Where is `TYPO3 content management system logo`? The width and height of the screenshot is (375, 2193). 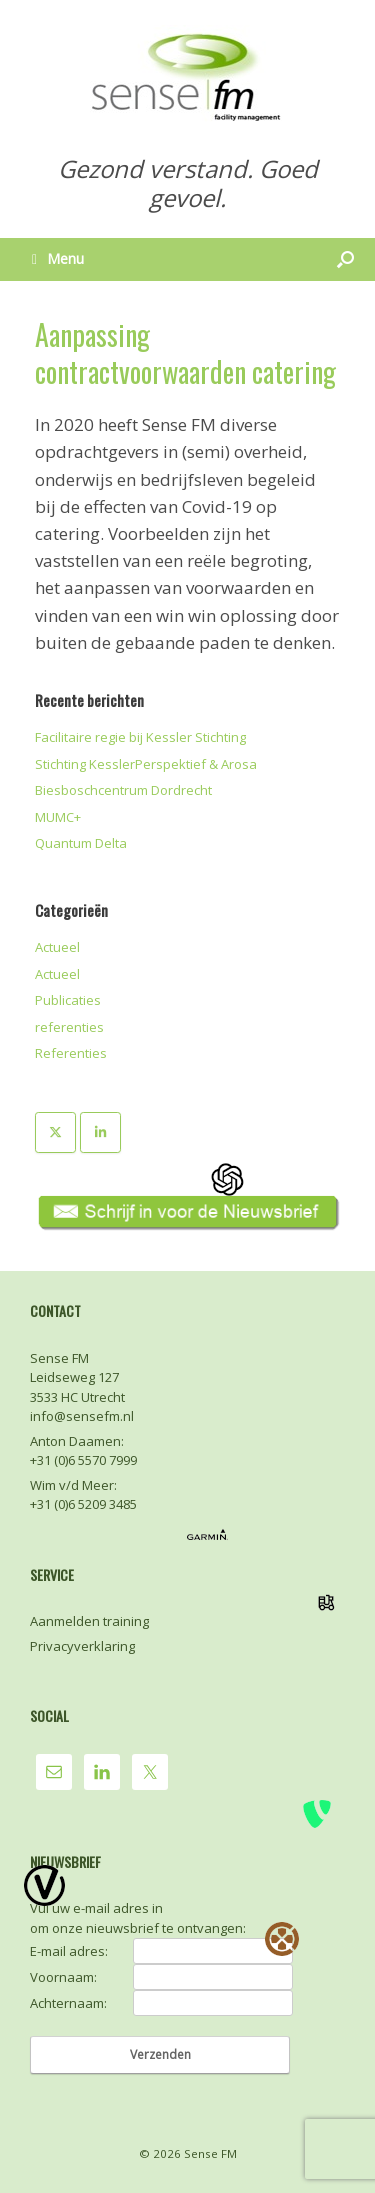
TYPO3 content management system logo is located at coordinates (317, 1814).